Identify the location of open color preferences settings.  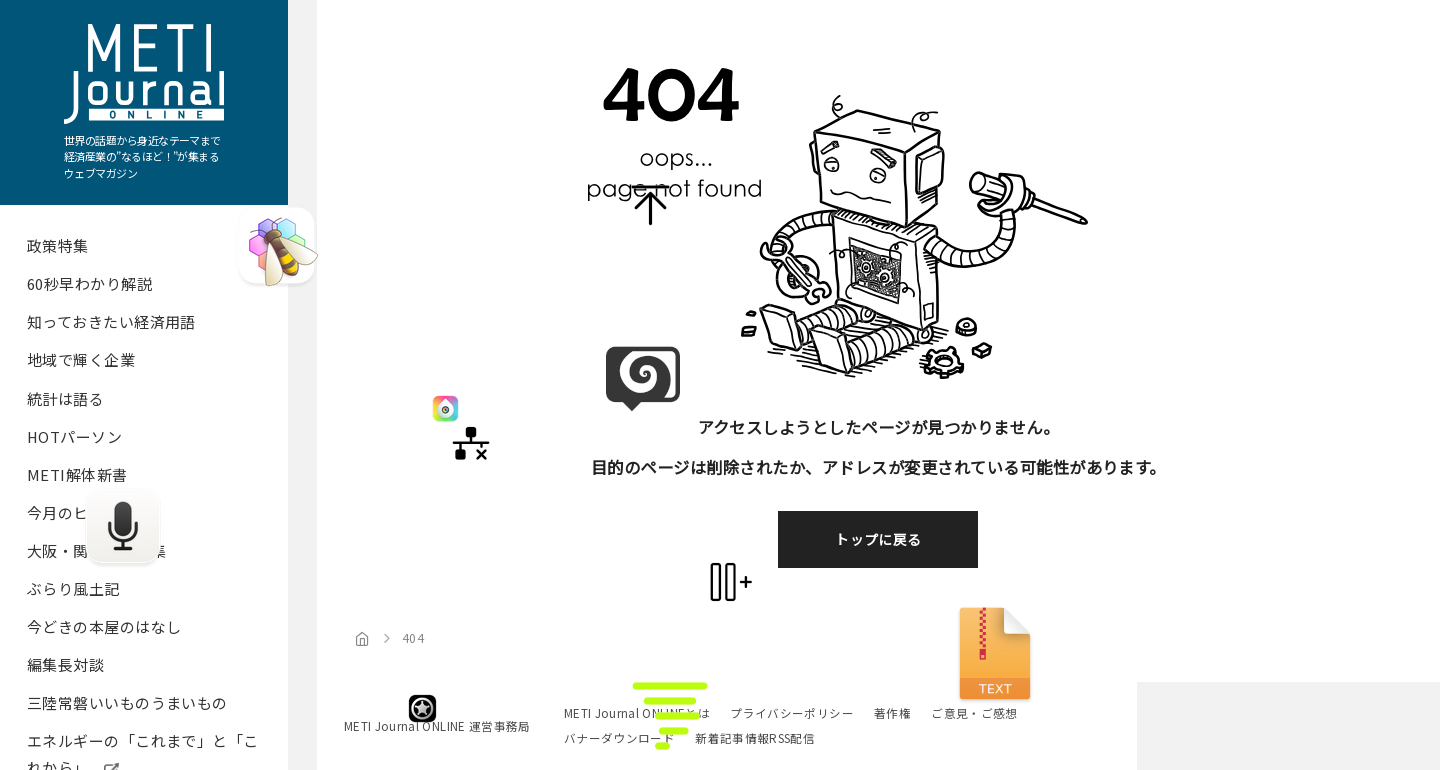
(445, 408).